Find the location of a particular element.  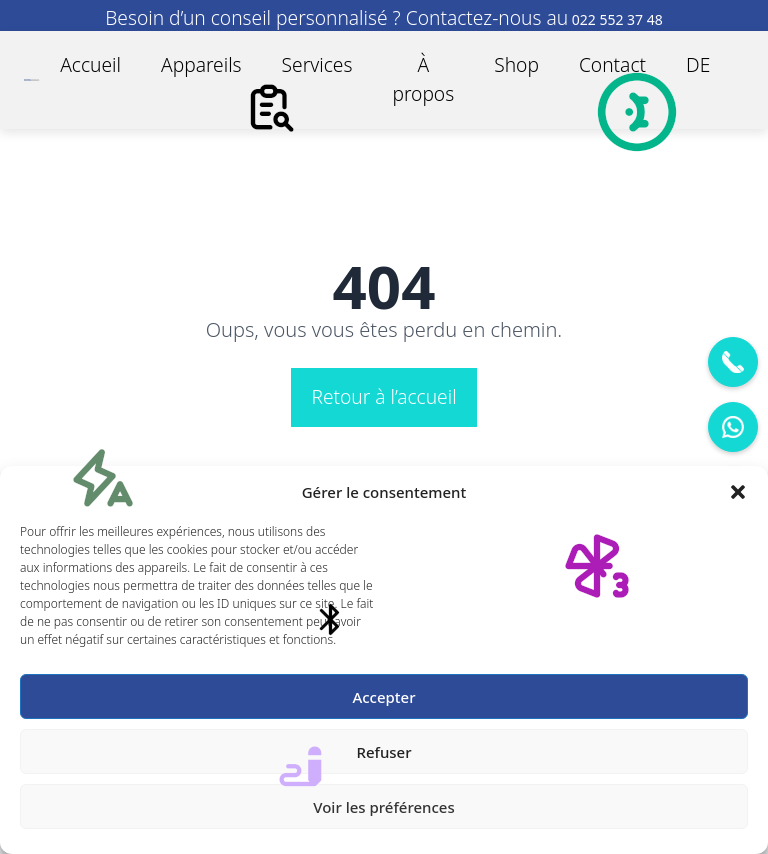

mantine UI library logo is located at coordinates (637, 112).